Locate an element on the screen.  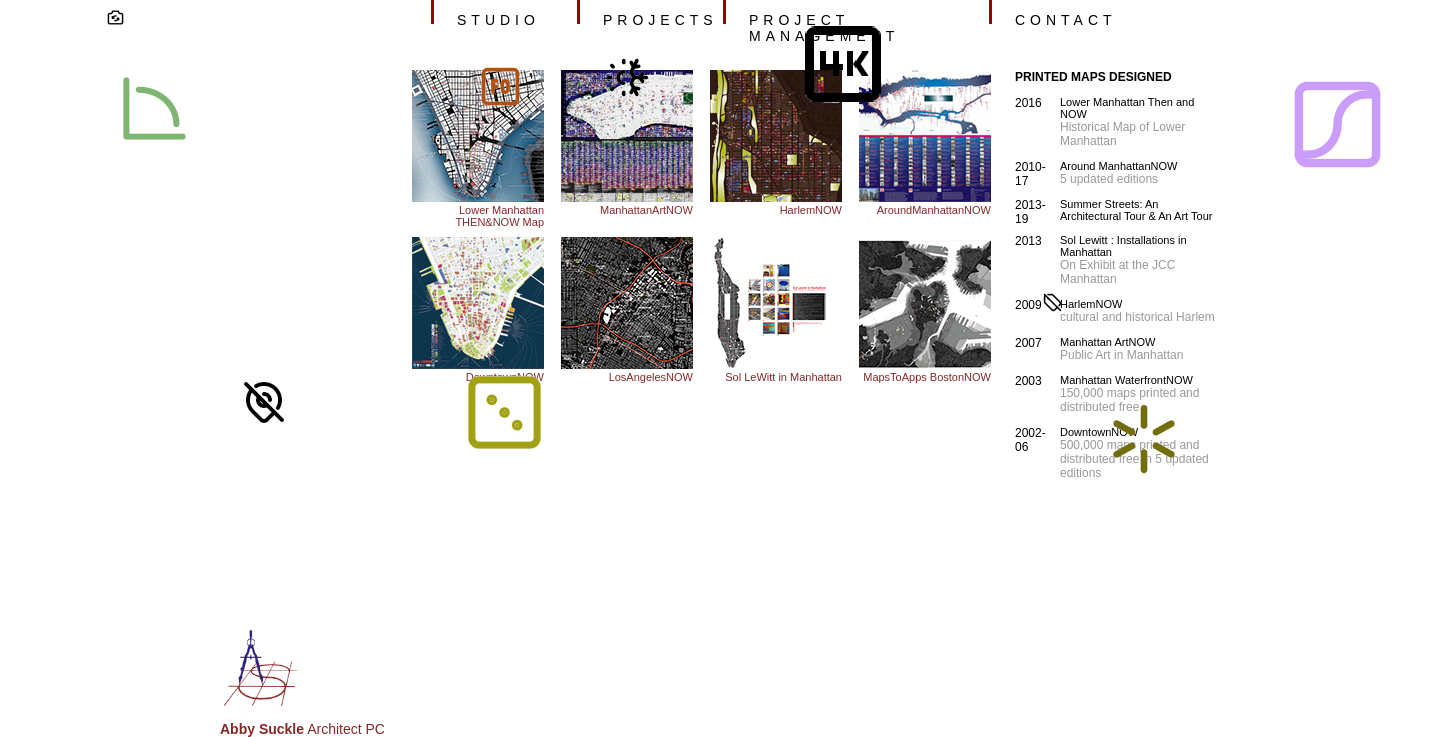
switch between front and rear camera is located at coordinates (115, 17).